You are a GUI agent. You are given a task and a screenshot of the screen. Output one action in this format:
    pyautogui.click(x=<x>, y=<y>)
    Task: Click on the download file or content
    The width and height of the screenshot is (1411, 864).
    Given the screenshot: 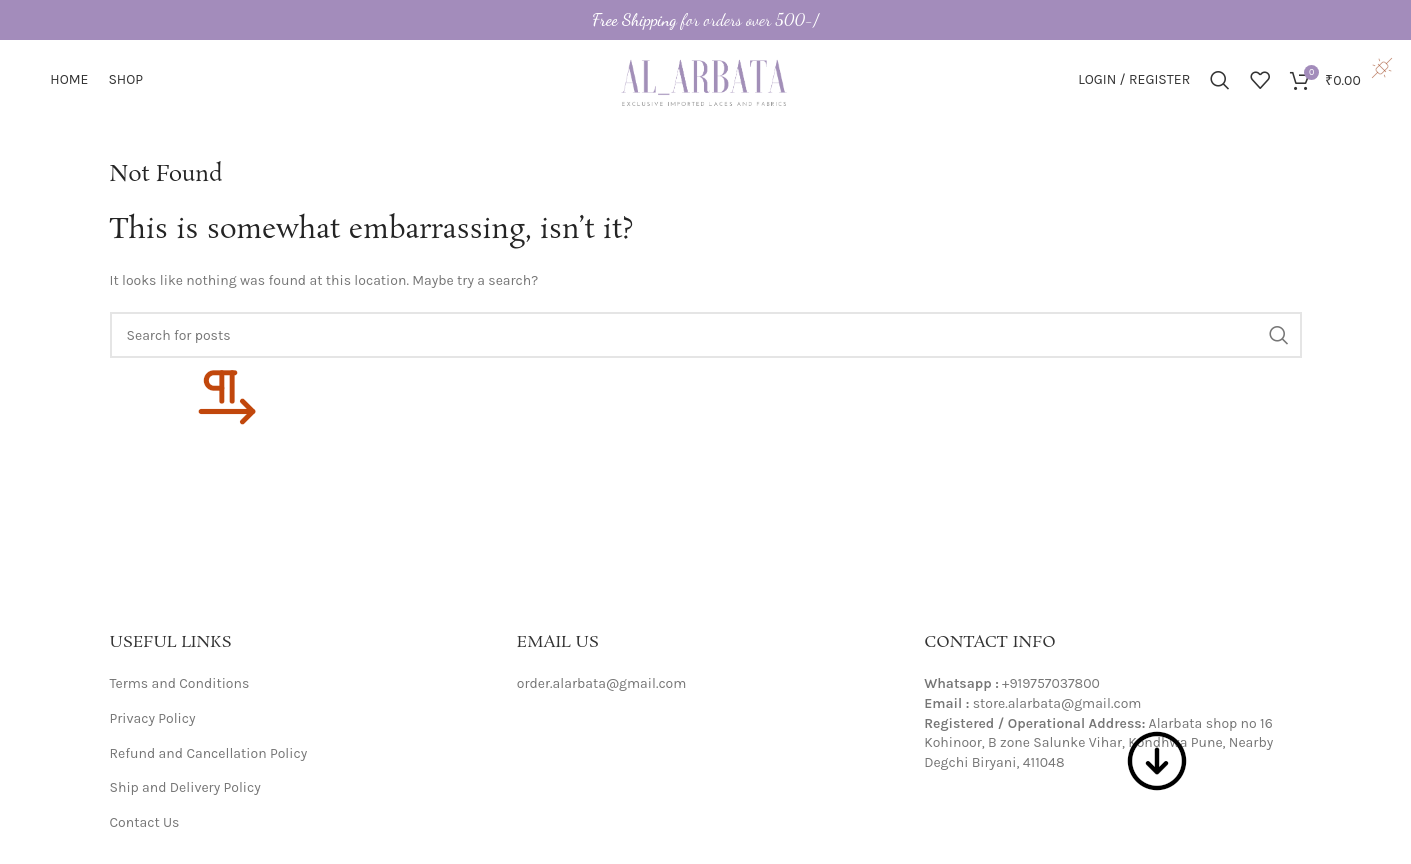 What is the action you would take?
    pyautogui.click(x=1157, y=761)
    